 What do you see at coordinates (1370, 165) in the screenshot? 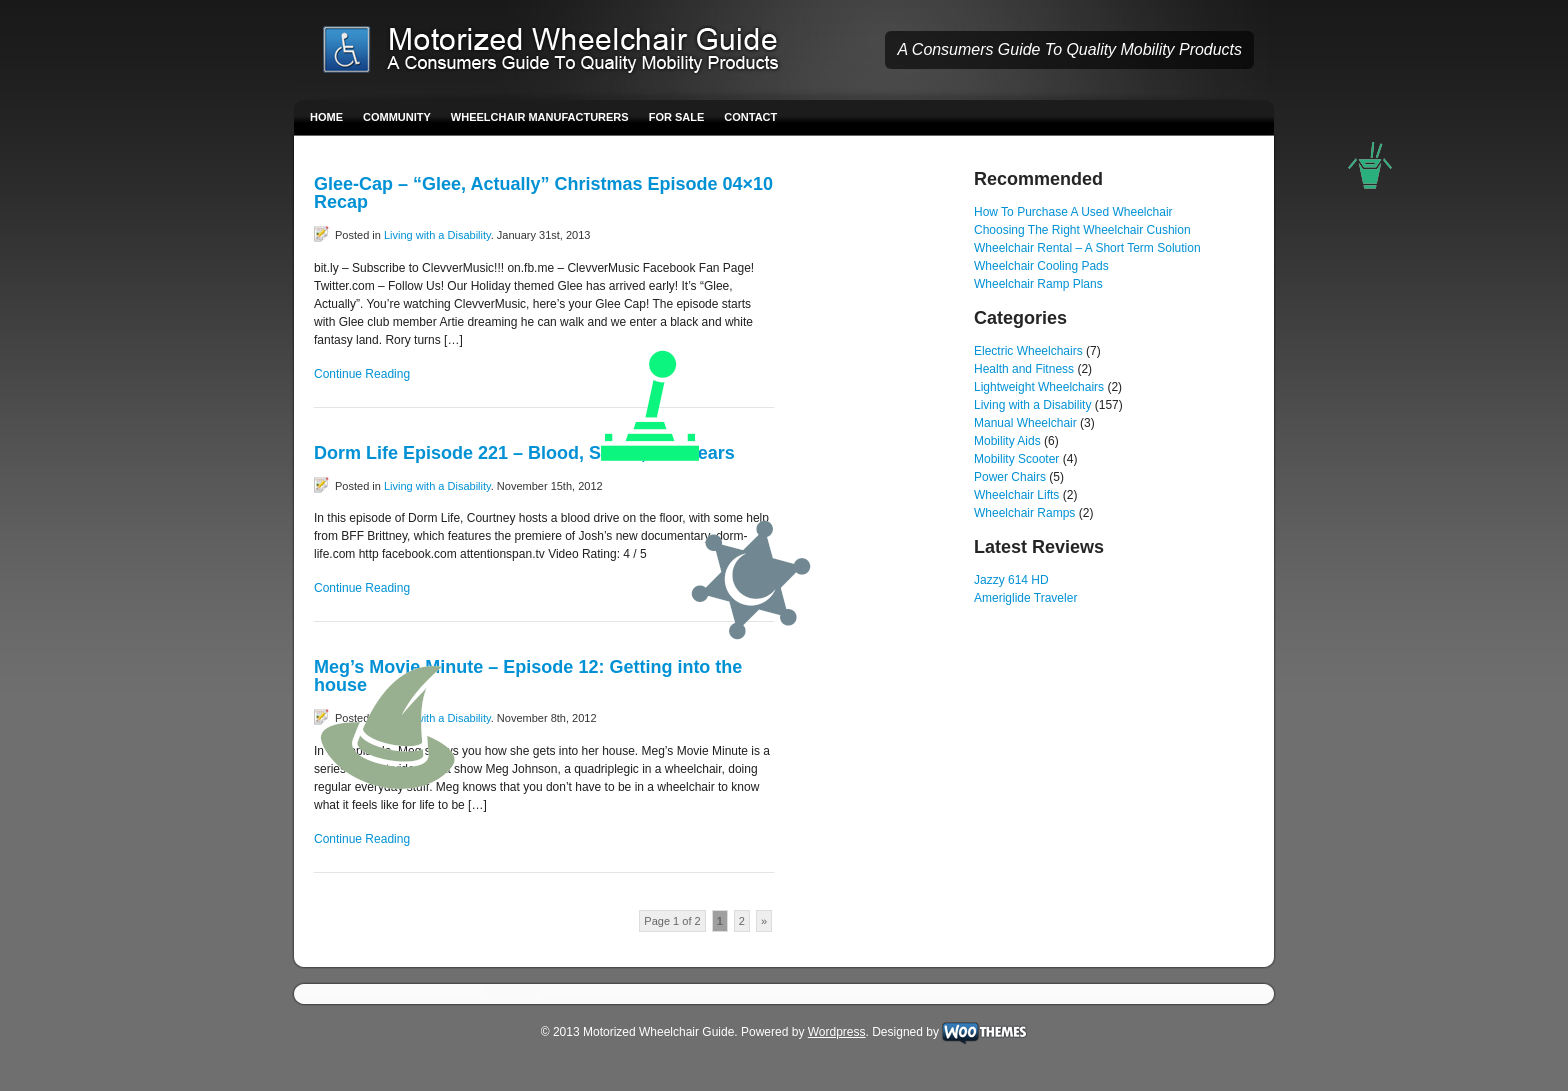
I see `quick food or noodle delivery option` at bounding box center [1370, 165].